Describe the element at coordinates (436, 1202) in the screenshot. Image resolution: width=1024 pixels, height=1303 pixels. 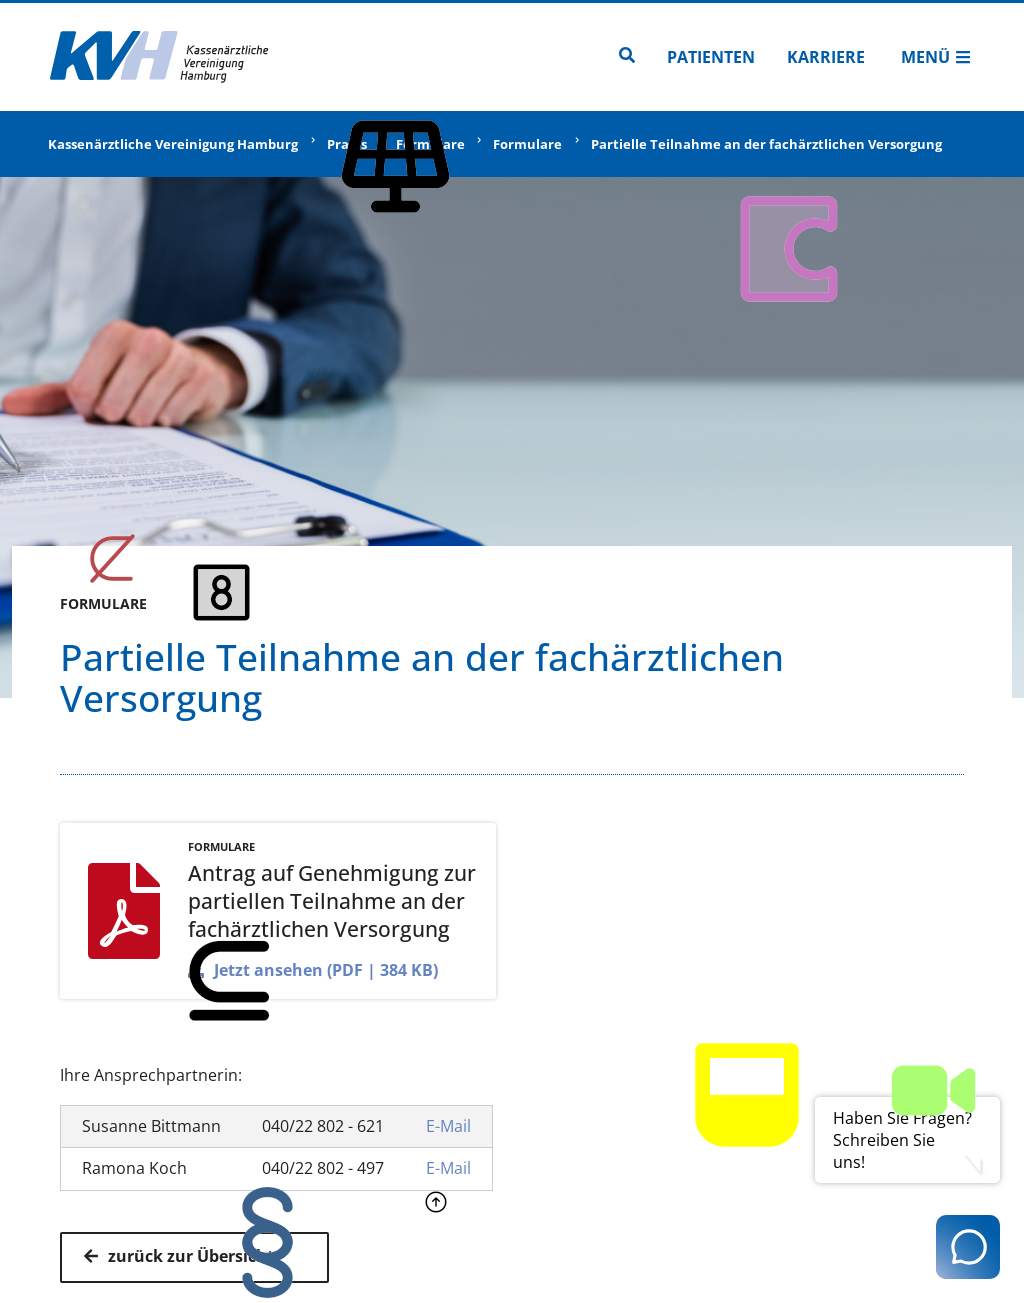
I see `scroll to top of page` at that location.